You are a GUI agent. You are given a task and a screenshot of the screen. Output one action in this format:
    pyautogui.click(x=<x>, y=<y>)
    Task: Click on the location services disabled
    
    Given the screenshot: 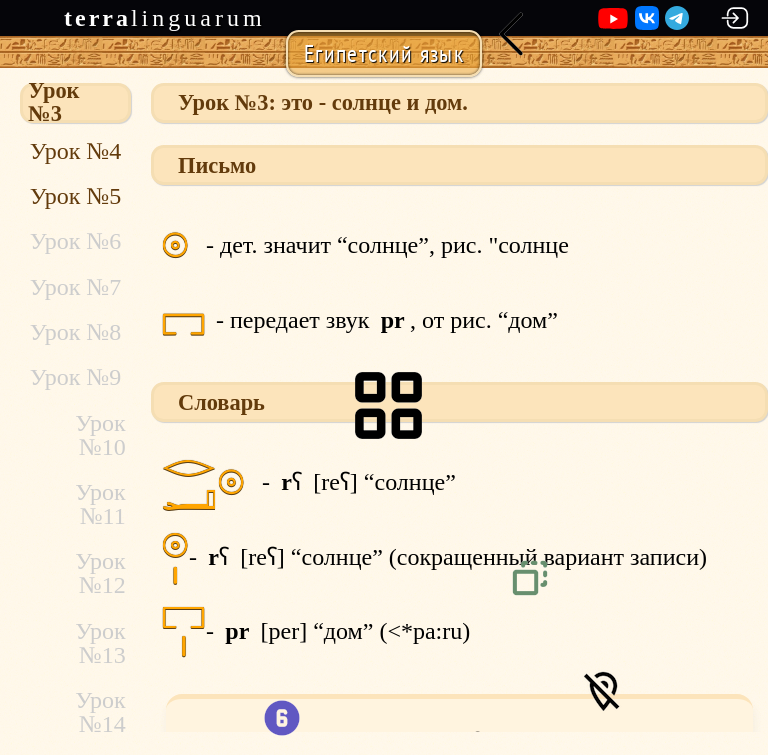 What is the action you would take?
    pyautogui.click(x=603, y=691)
    